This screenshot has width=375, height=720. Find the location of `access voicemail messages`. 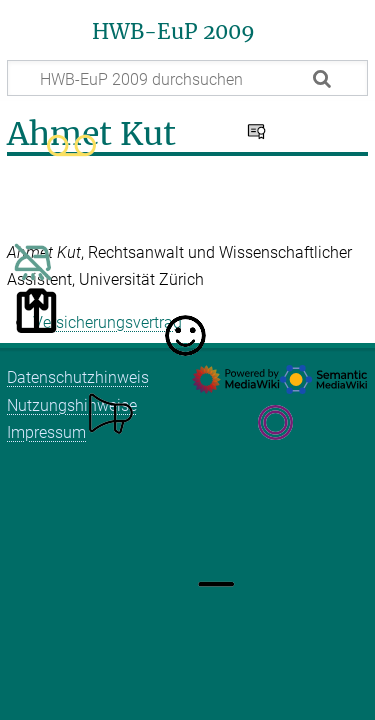

access voicemail messages is located at coordinates (71, 145).